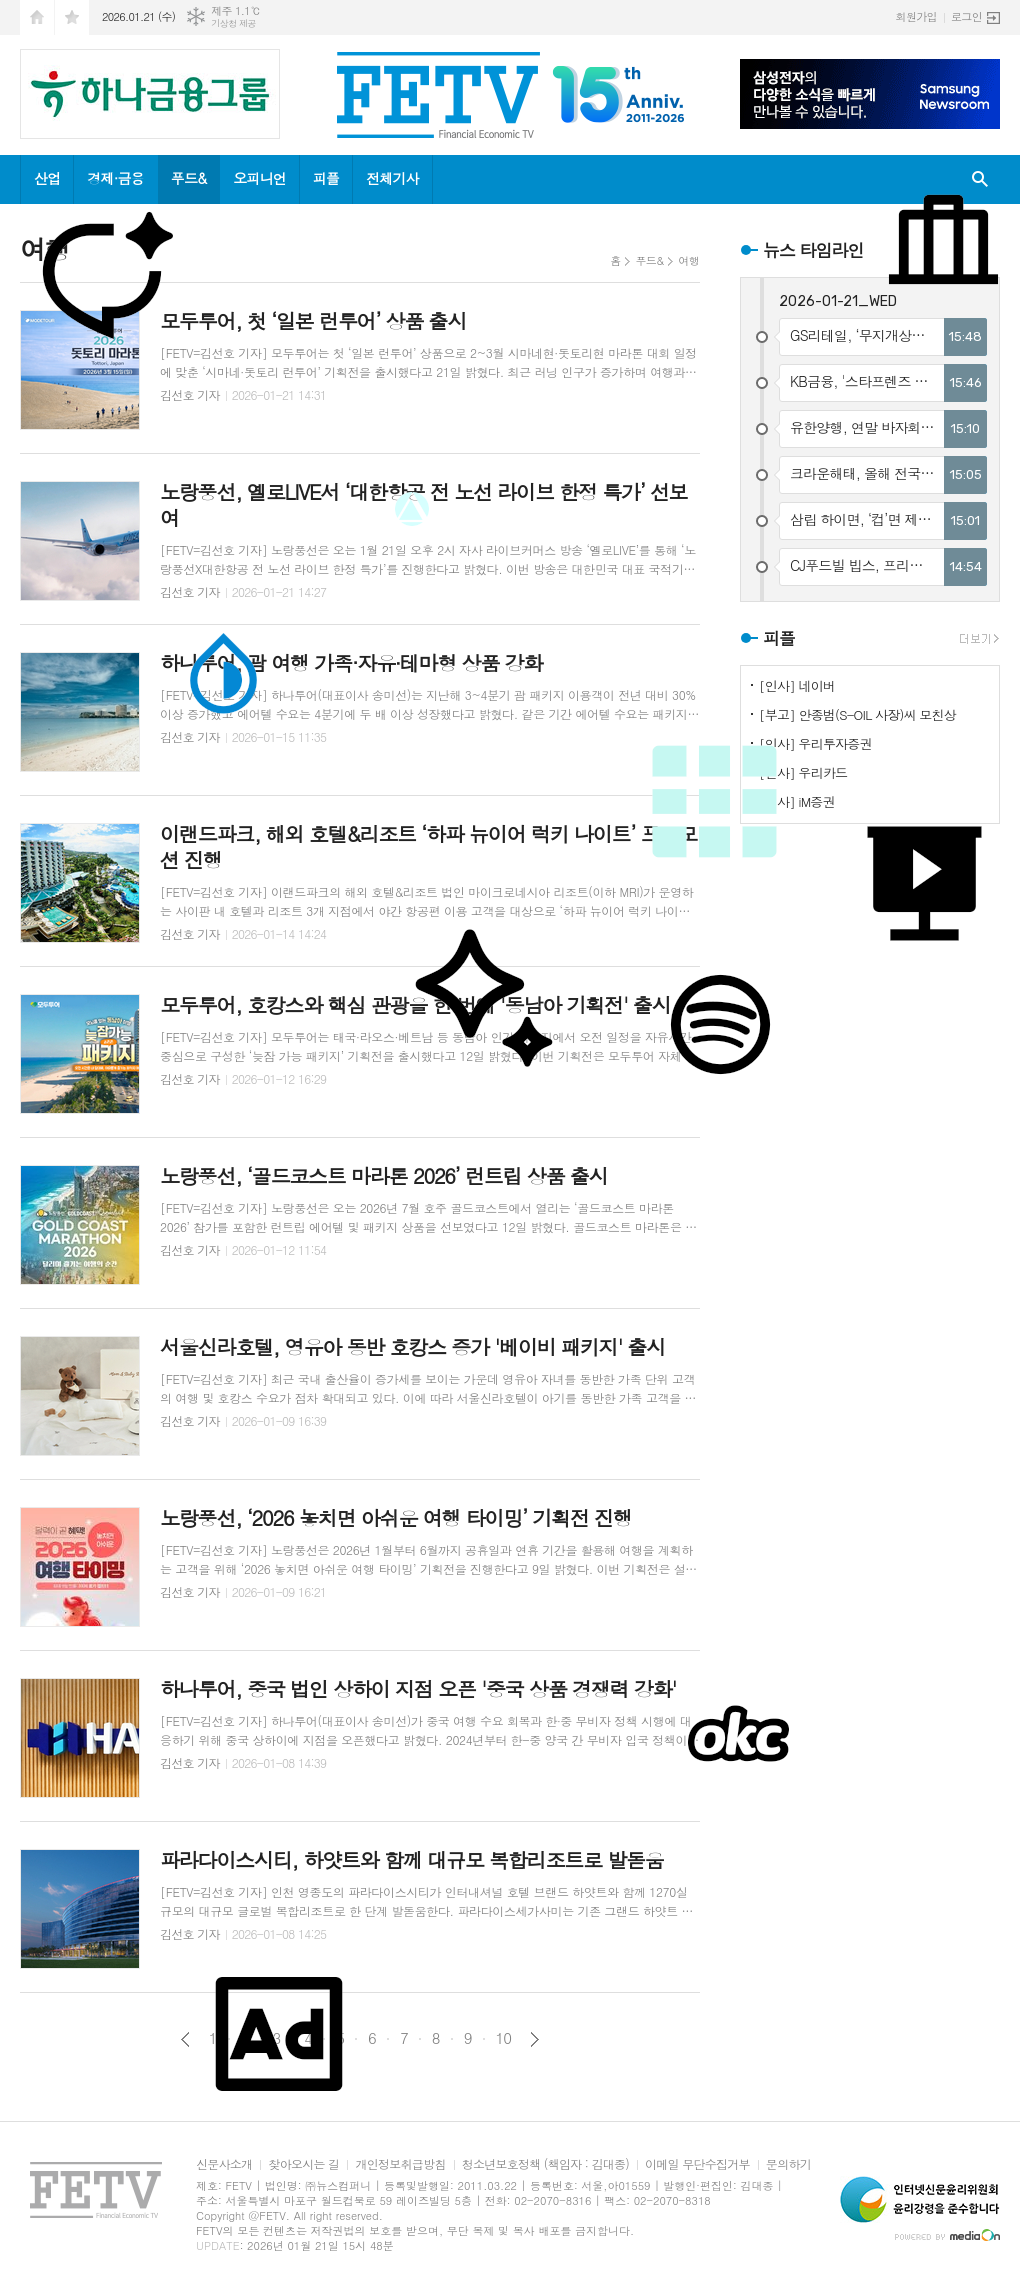  Describe the element at coordinates (279, 2034) in the screenshot. I see `indicates sponsored or promotional content` at that location.